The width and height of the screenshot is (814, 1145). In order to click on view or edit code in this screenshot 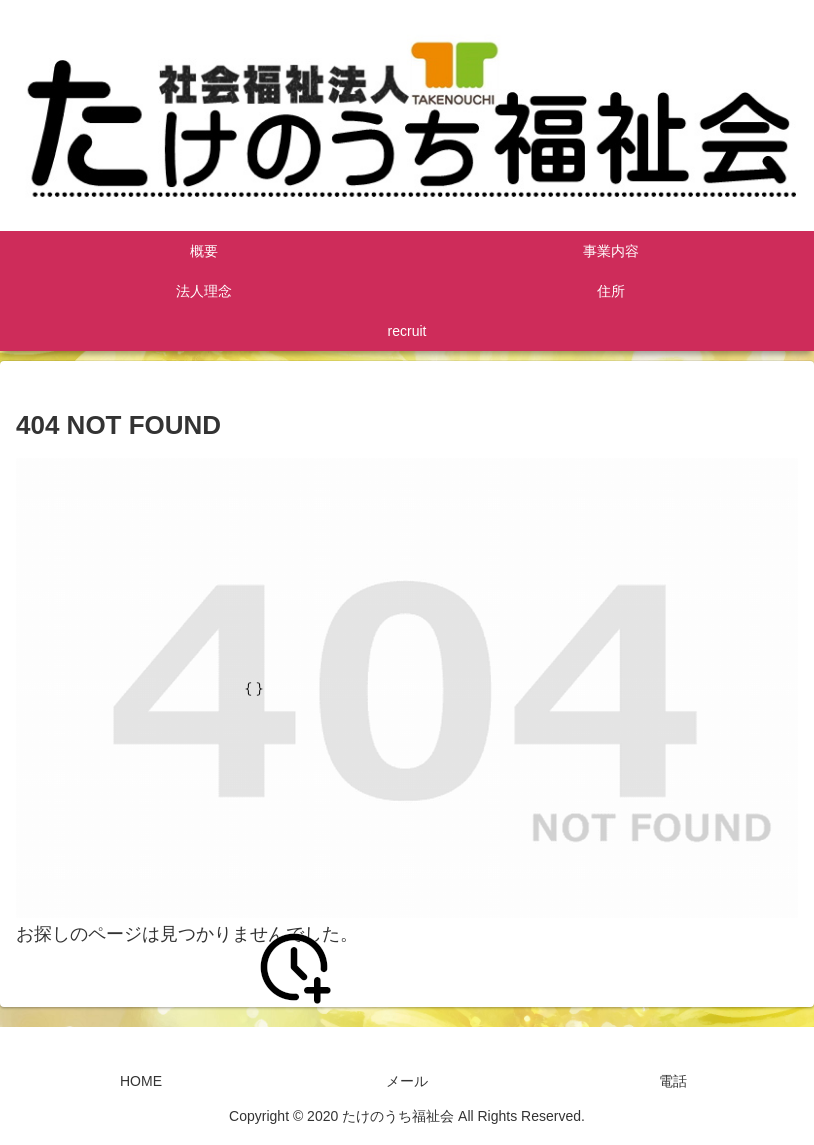, I will do `click(254, 689)`.